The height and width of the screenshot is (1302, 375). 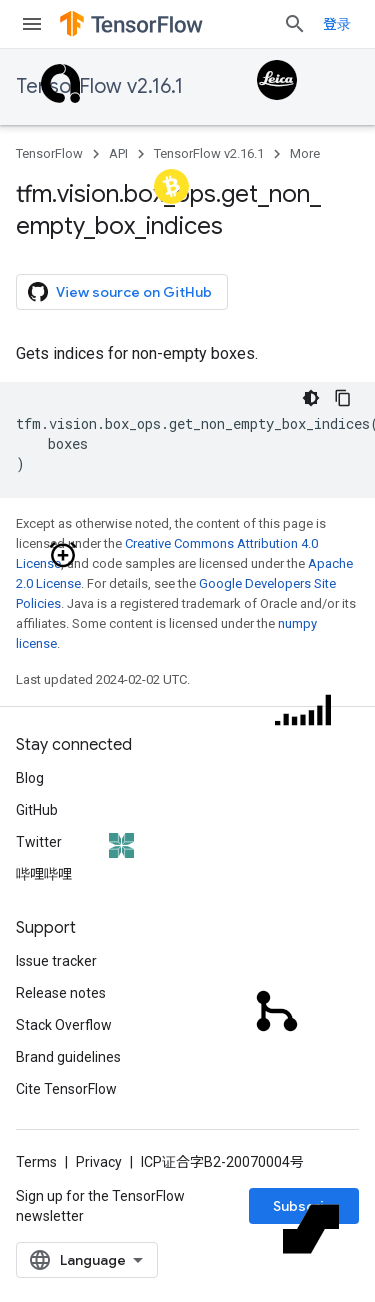 What do you see at coordinates (60, 83) in the screenshot?
I see `google admob logo` at bounding box center [60, 83].